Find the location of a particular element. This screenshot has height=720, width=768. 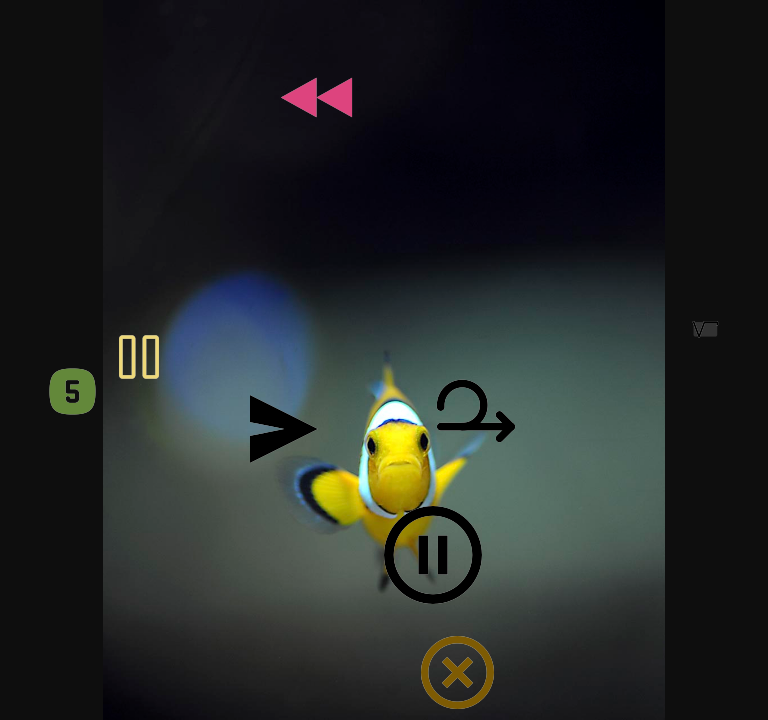

indicates step 5 in a numbered sequence is located at coordinates (72, 391).